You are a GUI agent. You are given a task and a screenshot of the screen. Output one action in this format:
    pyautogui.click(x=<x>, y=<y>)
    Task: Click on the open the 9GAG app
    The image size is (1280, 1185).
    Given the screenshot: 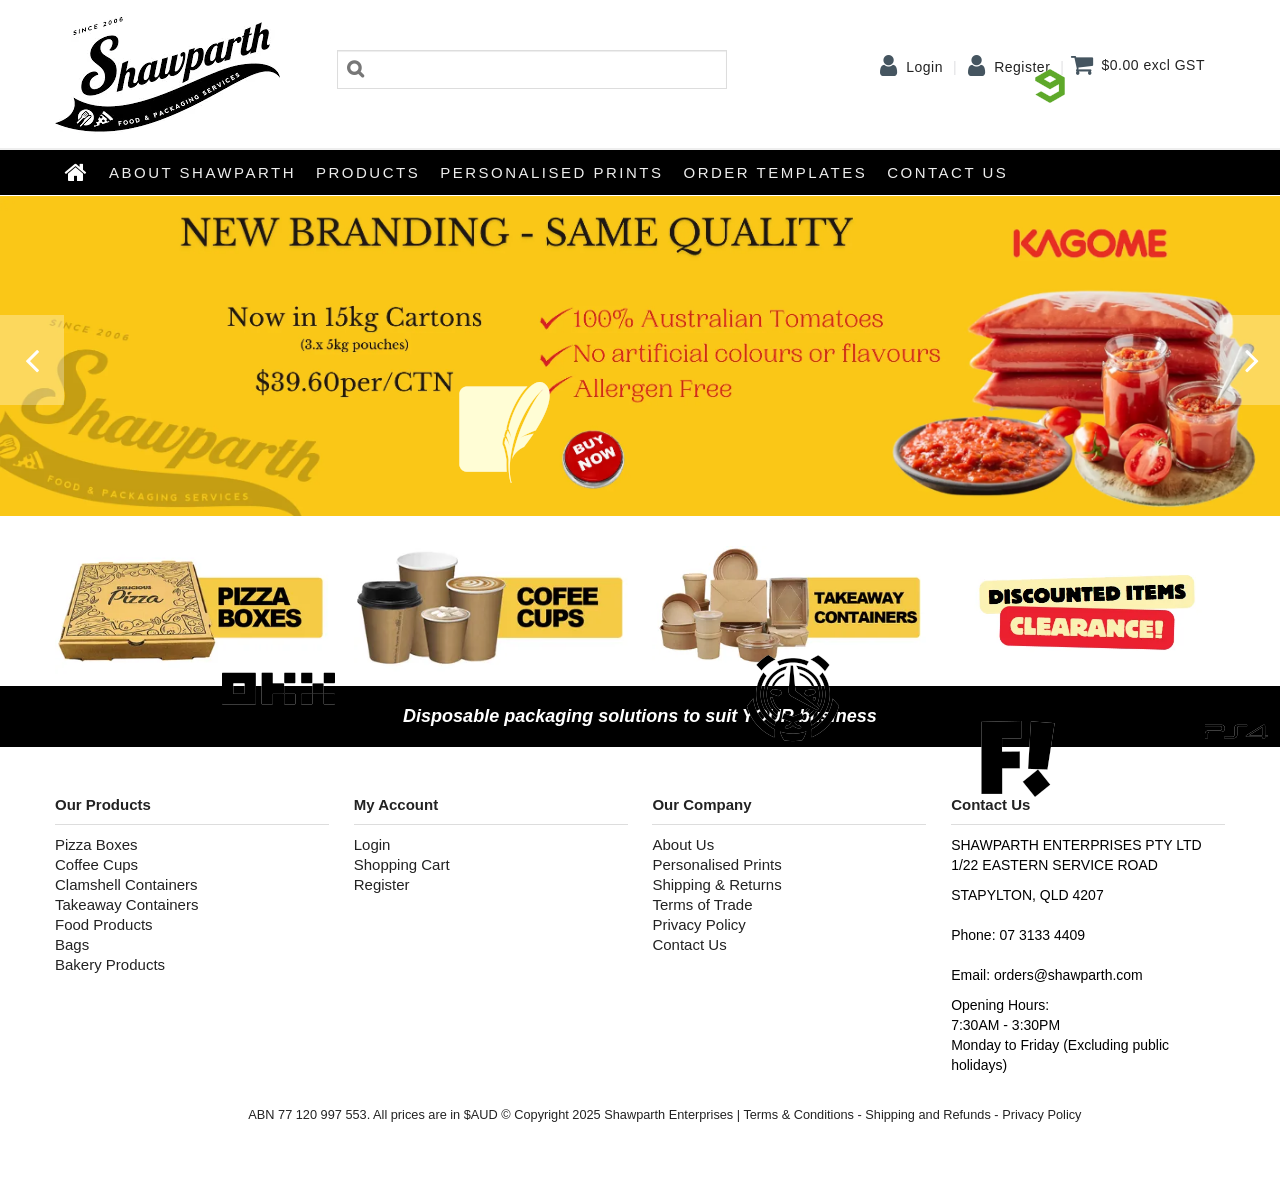 What is the action you would take?
    pyautogui.click(x=1050, y=86)
    